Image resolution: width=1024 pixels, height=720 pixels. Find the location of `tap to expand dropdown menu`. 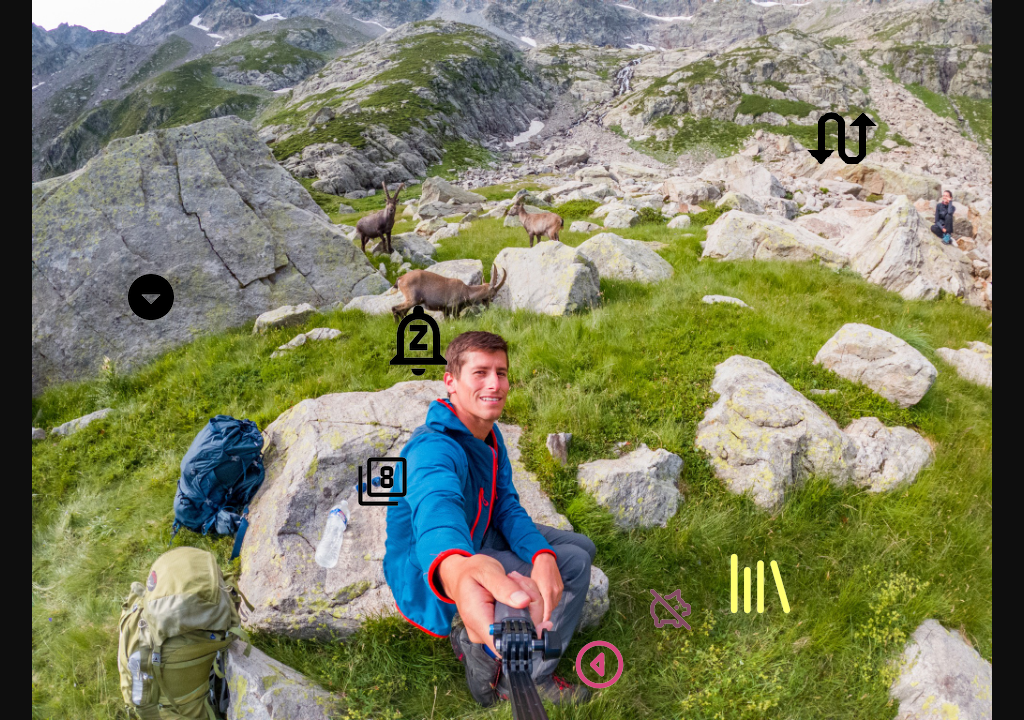

tap to expand dropdown menu is located at coordinates (151, 297).